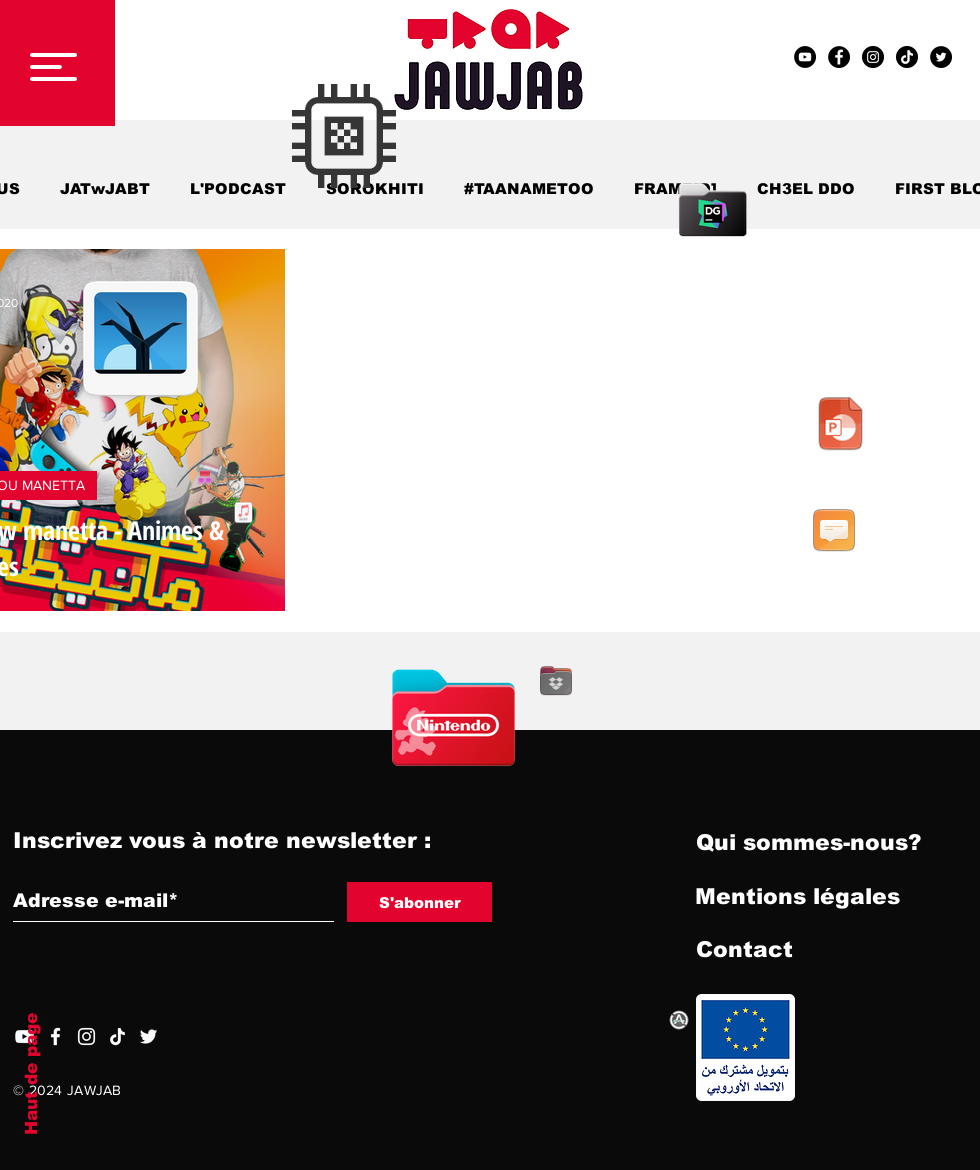 The width and height of the screenshot is (980, 1170). I want to click on open shotwell photo manager, so click(140, 338).